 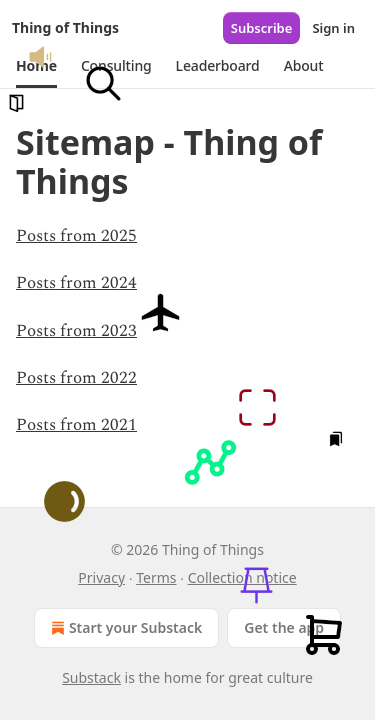 I want to click on view your shopping cart, so click(x=324, y=635).